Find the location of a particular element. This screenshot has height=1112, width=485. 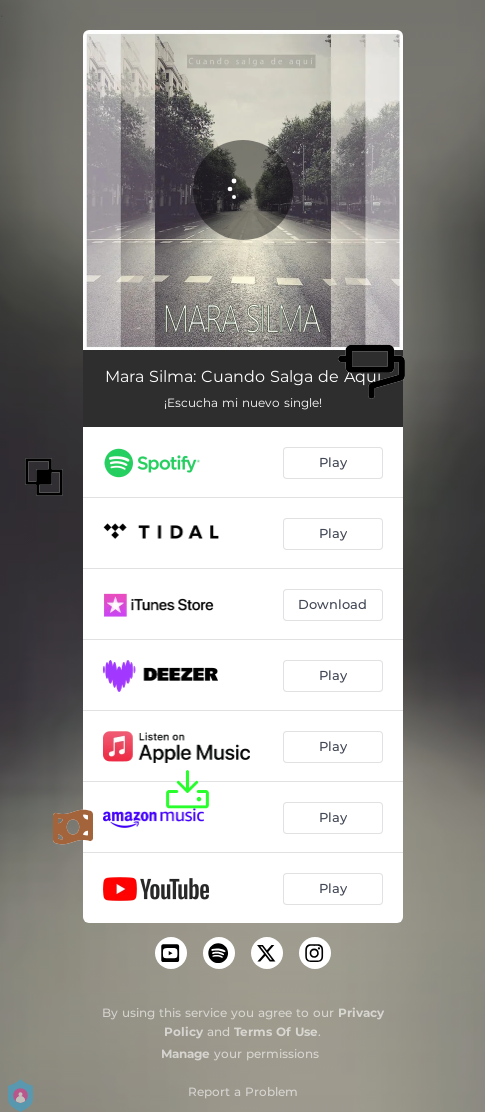

combine or merge selected layers is located at coordinates (44, 477).